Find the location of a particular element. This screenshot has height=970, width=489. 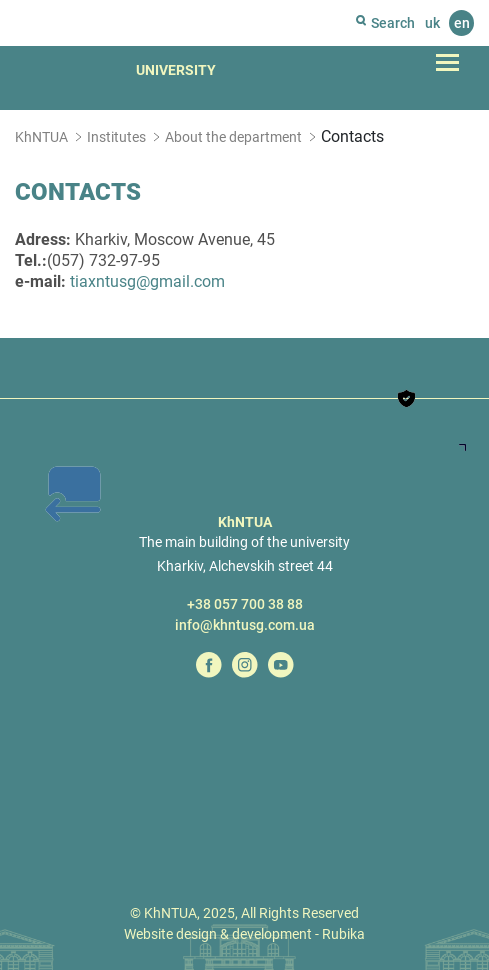

auto-fit content to the left edge is located at coordinates (74, 492).